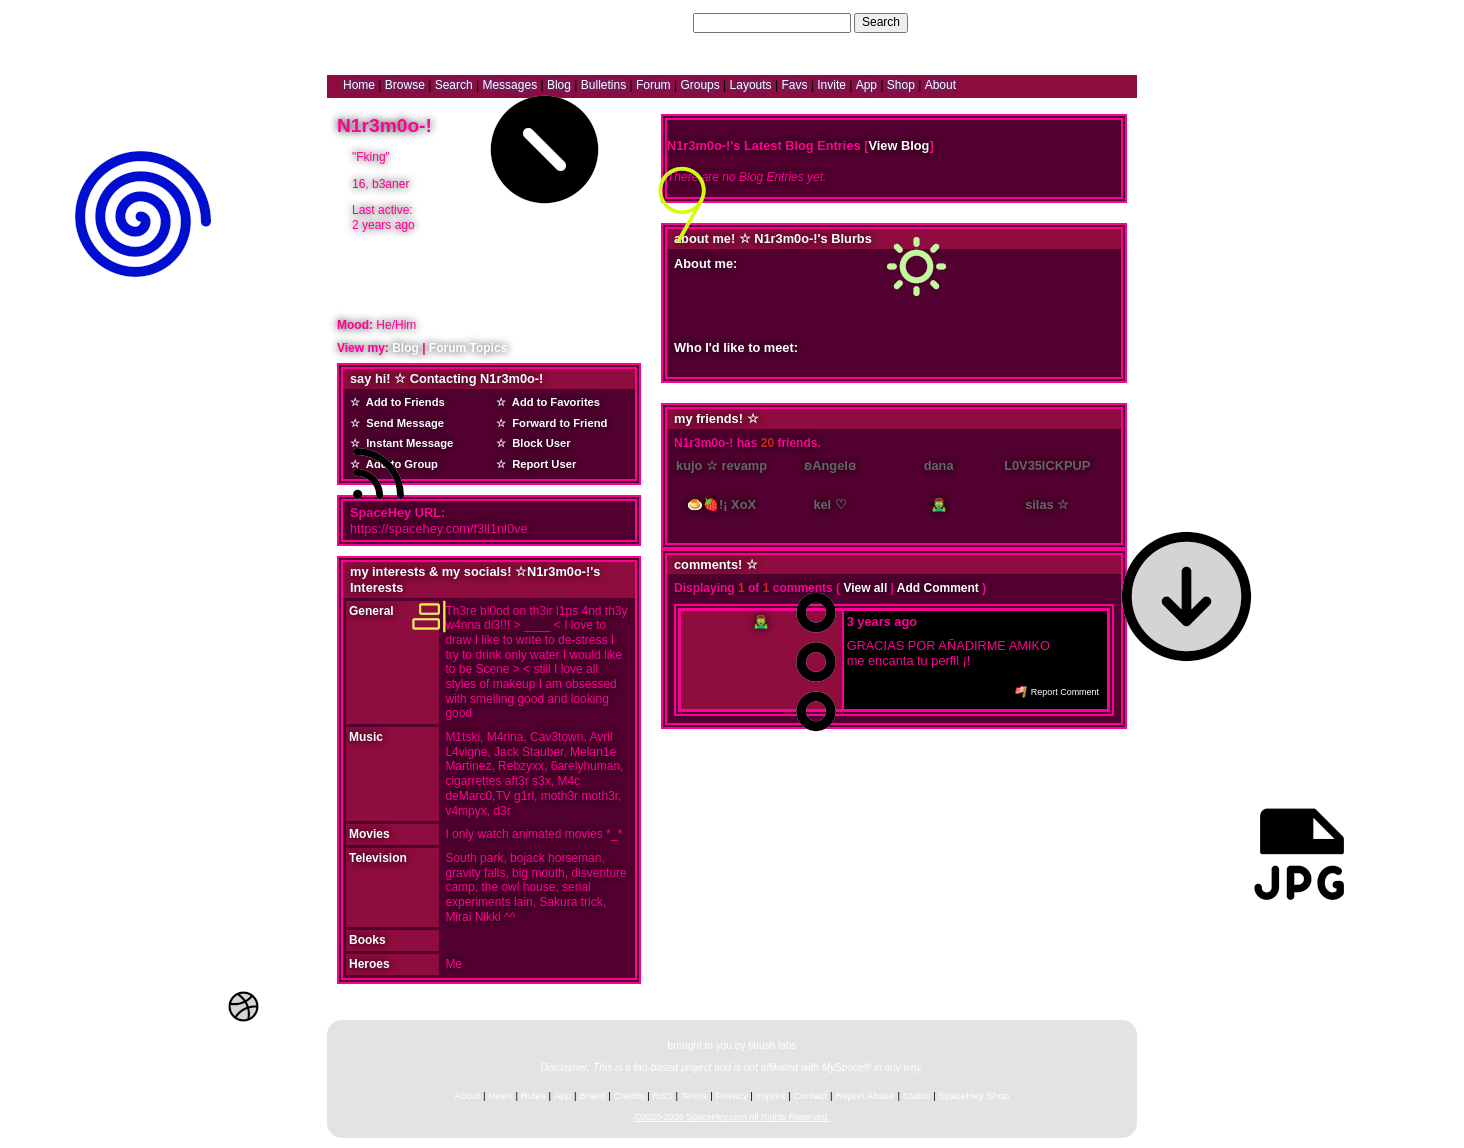 This screenshot has height=1148, width=1464. I want to click on open more options menu, so click(816, 662).